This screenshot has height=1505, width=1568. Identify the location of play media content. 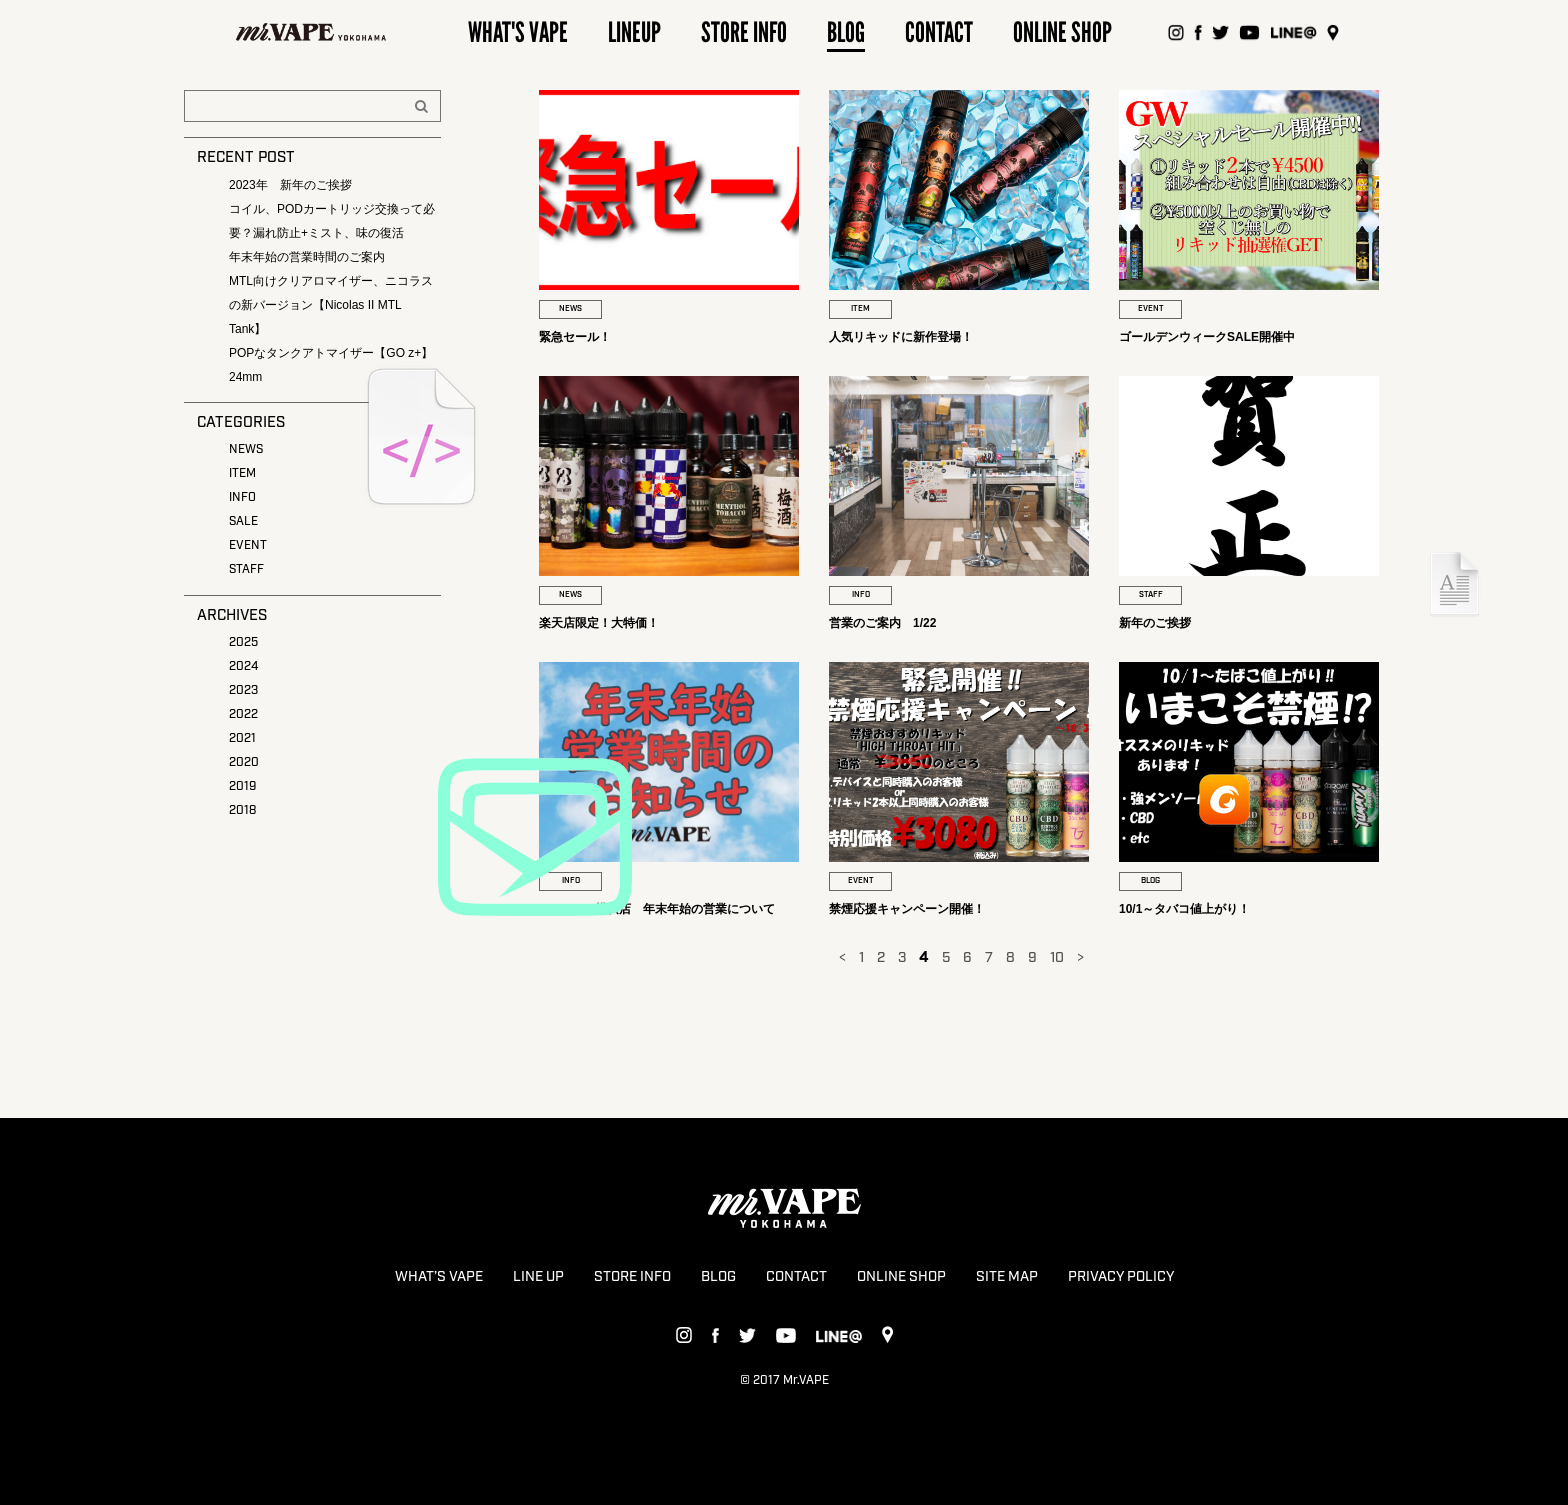
(987, 274).